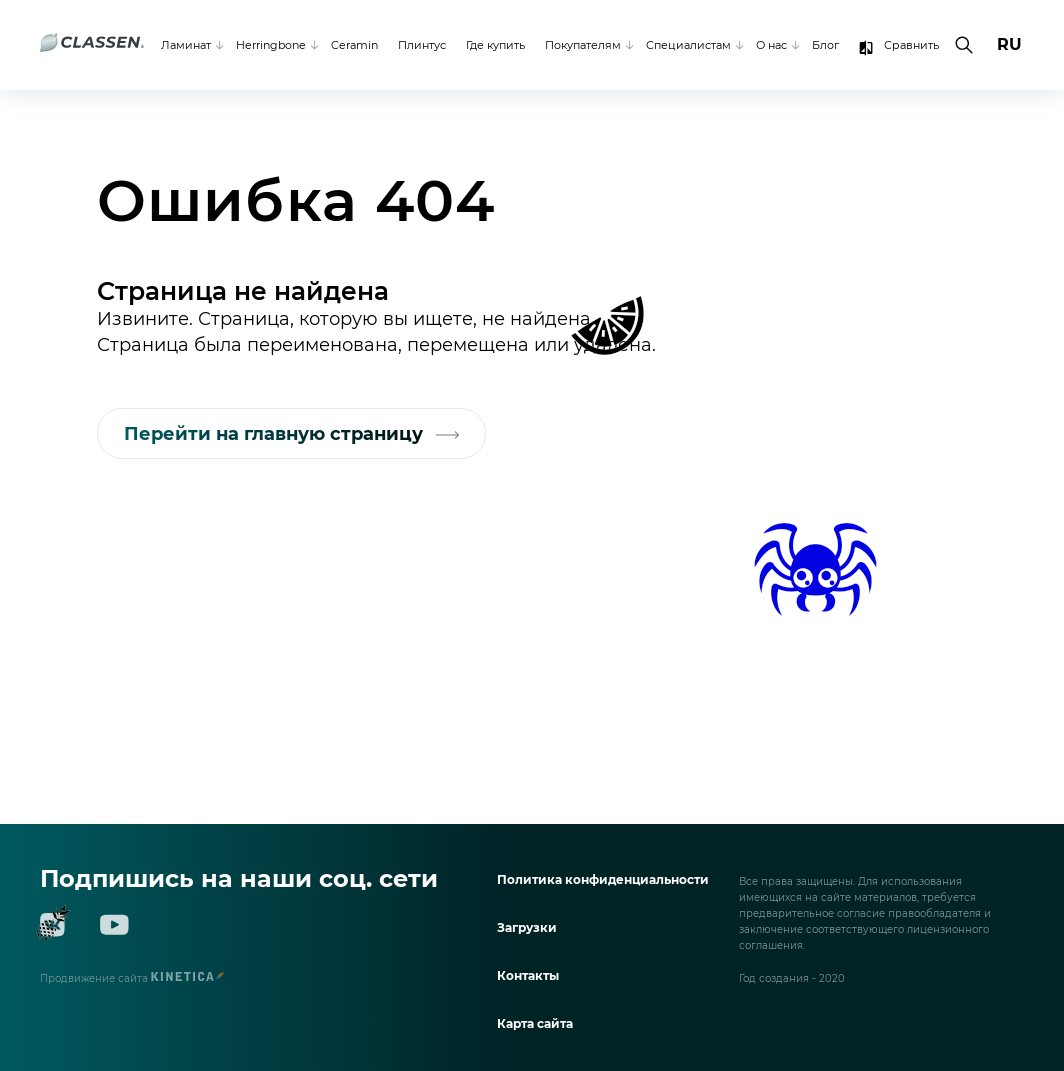 This screenshot has height=1071, width=1064. What do you see at coordinates (607, 325) in the screenshot?
I see `citrus or fruit-related category` at bounding box center [607, 325].